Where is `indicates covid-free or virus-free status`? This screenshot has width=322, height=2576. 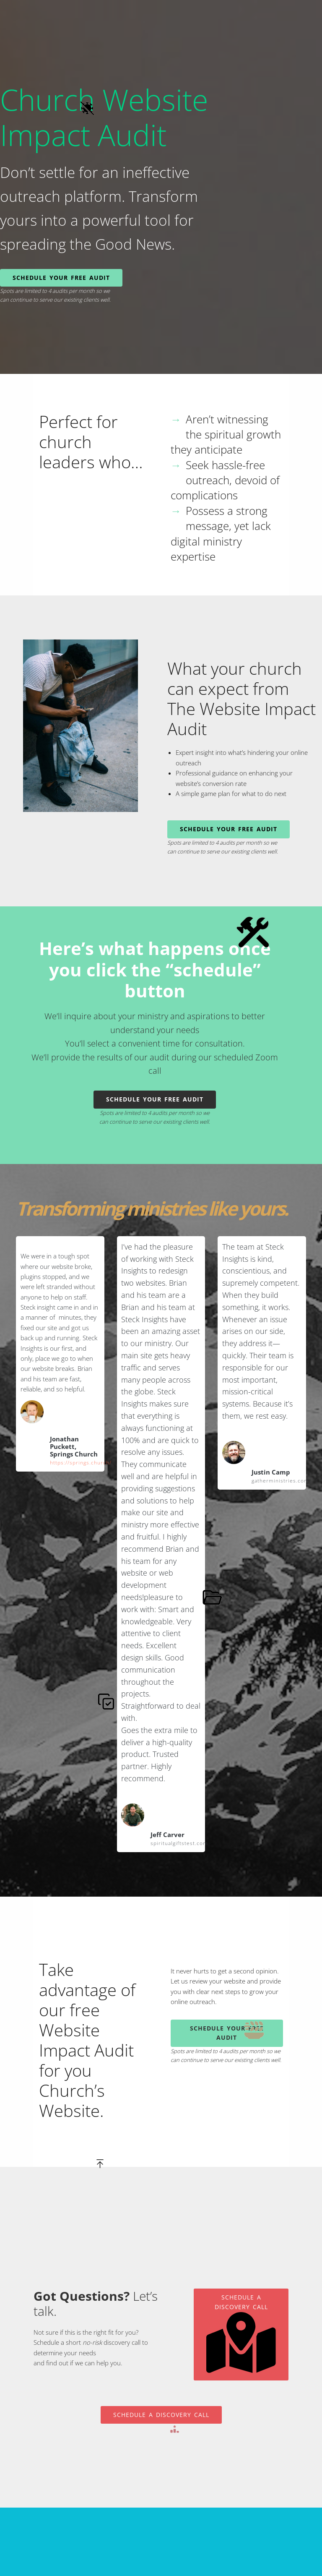 indicates covid-free or virus-free status is located at coordinates (87, 108).